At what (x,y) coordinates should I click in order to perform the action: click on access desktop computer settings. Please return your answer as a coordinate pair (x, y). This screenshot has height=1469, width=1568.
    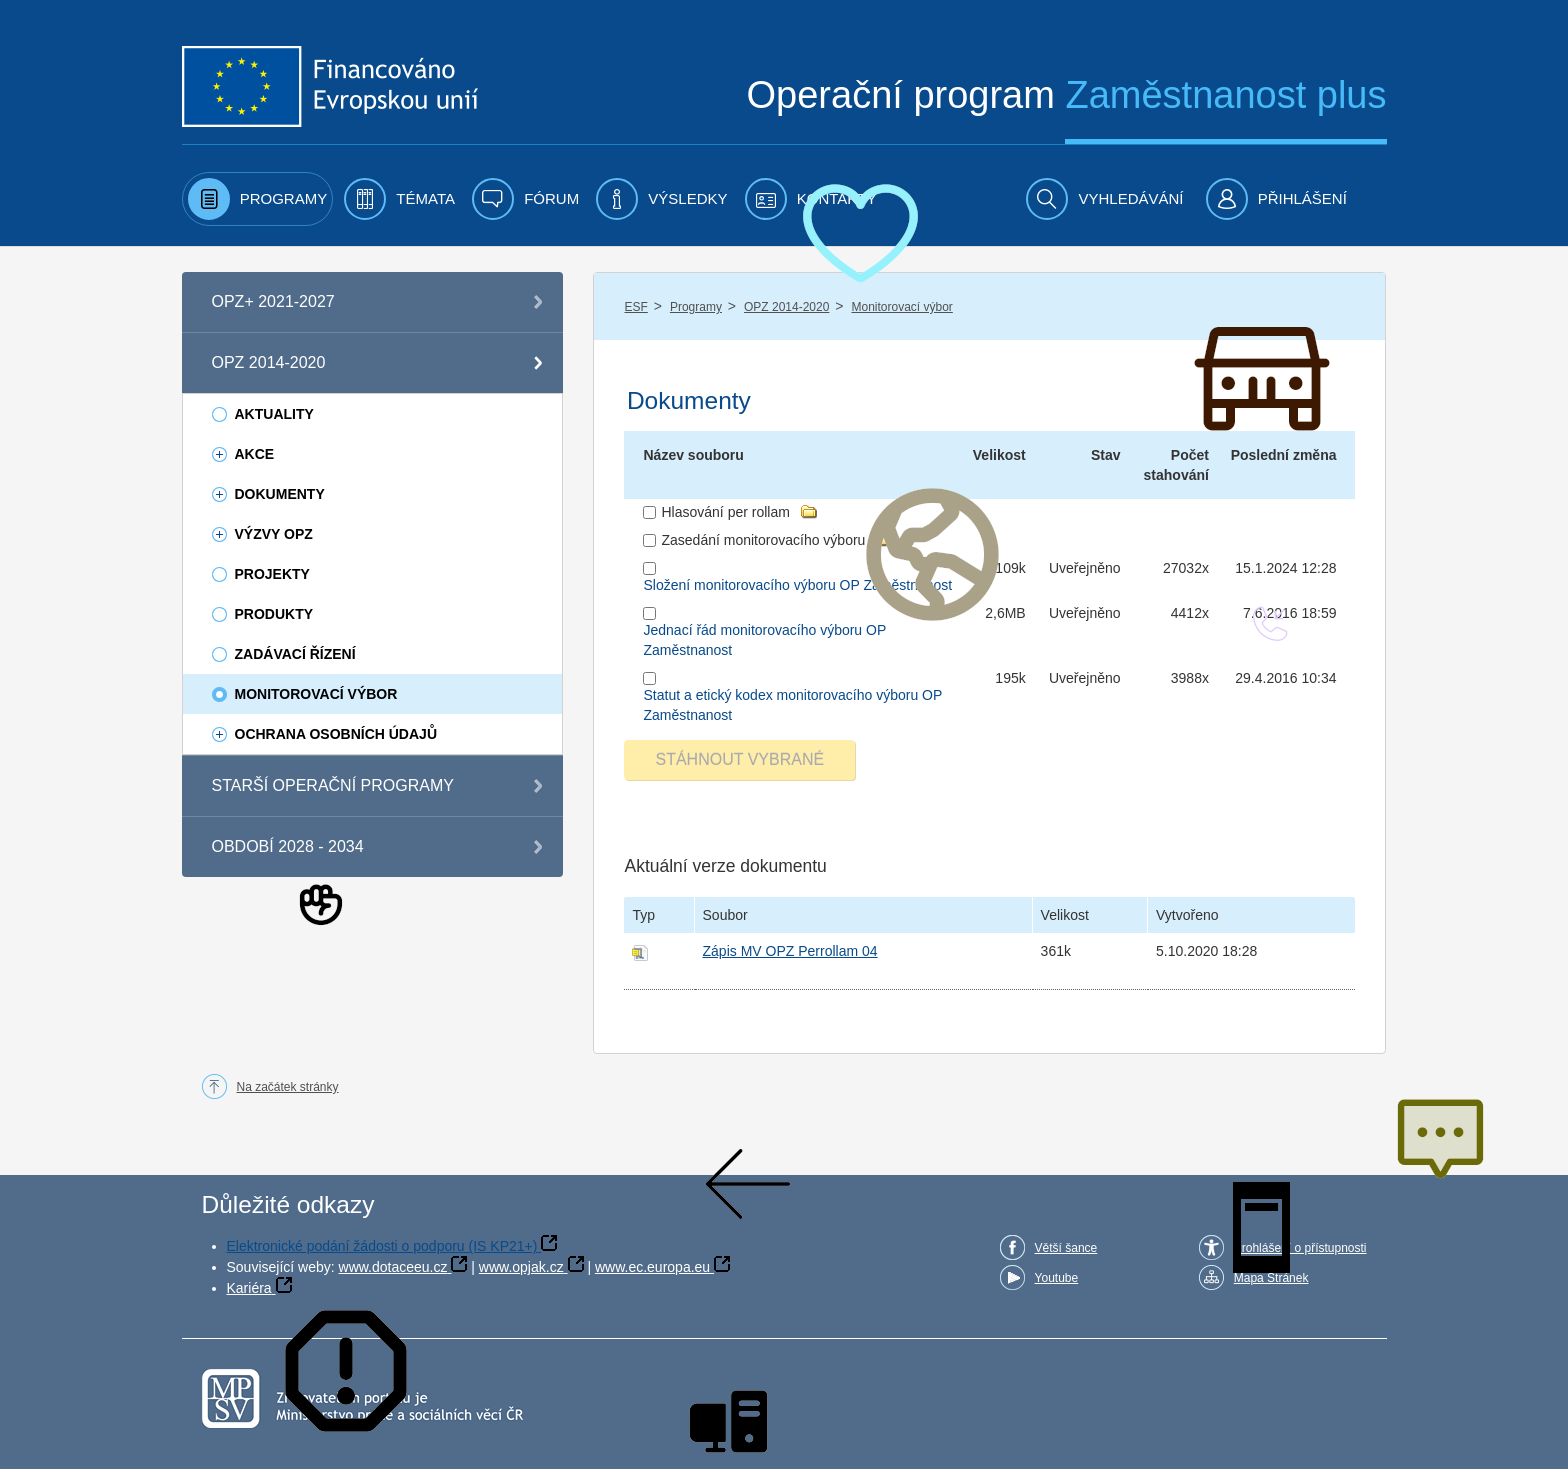
    Looking at the image, I should click on (728, 1421).